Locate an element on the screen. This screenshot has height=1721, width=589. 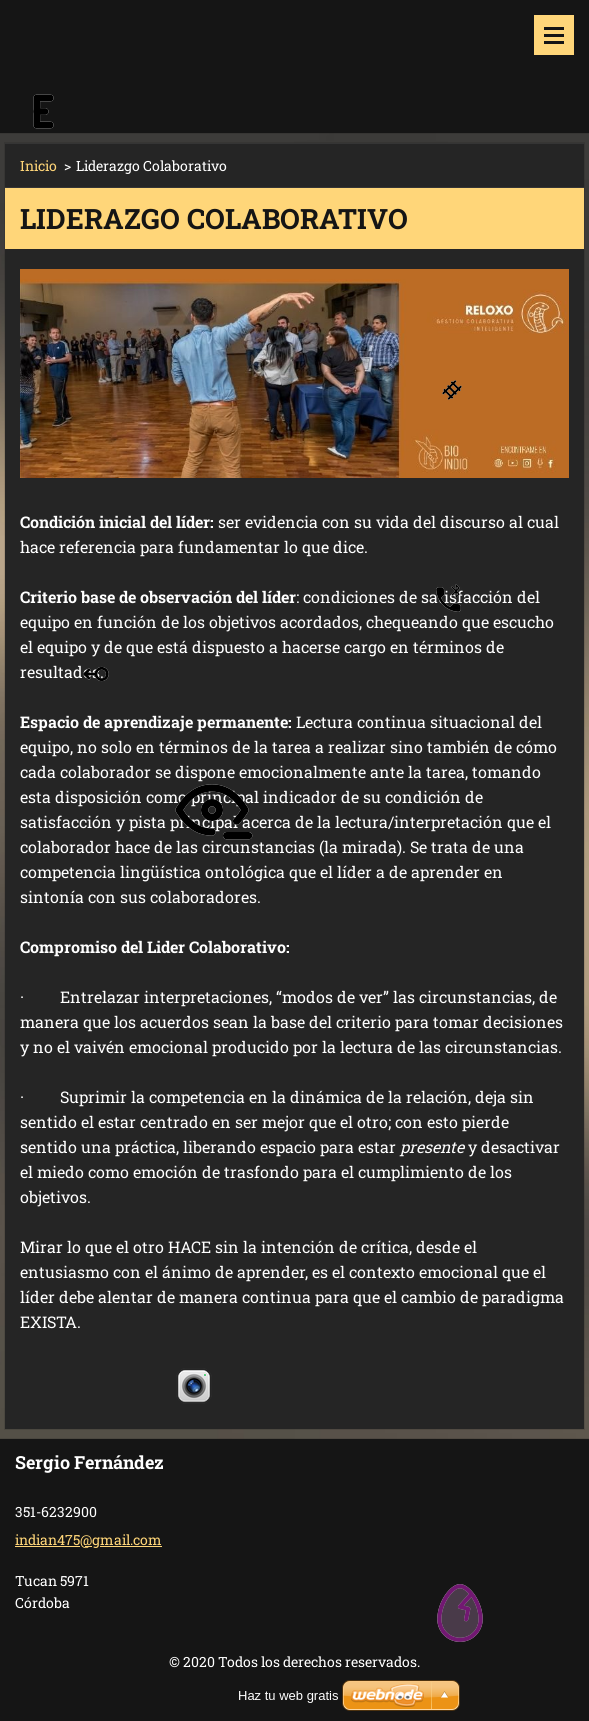
access webcam settings is located at coordinates (194, 1386).